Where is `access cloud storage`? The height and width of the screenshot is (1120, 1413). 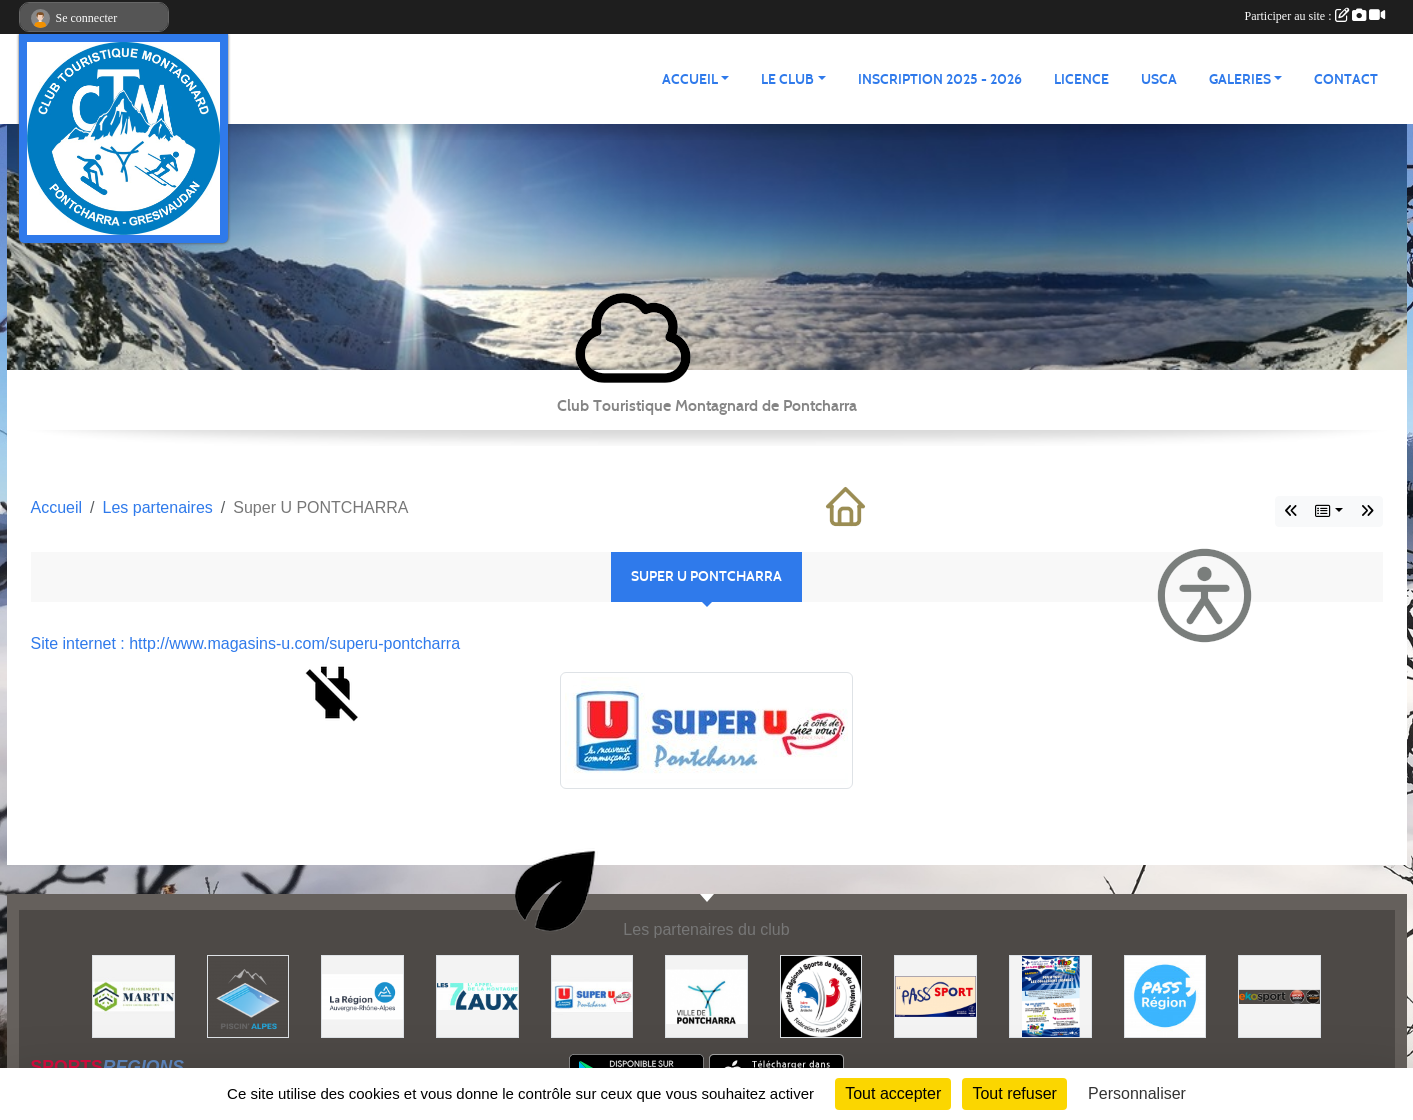 access cloud storage is located at coordinates (633, 338).